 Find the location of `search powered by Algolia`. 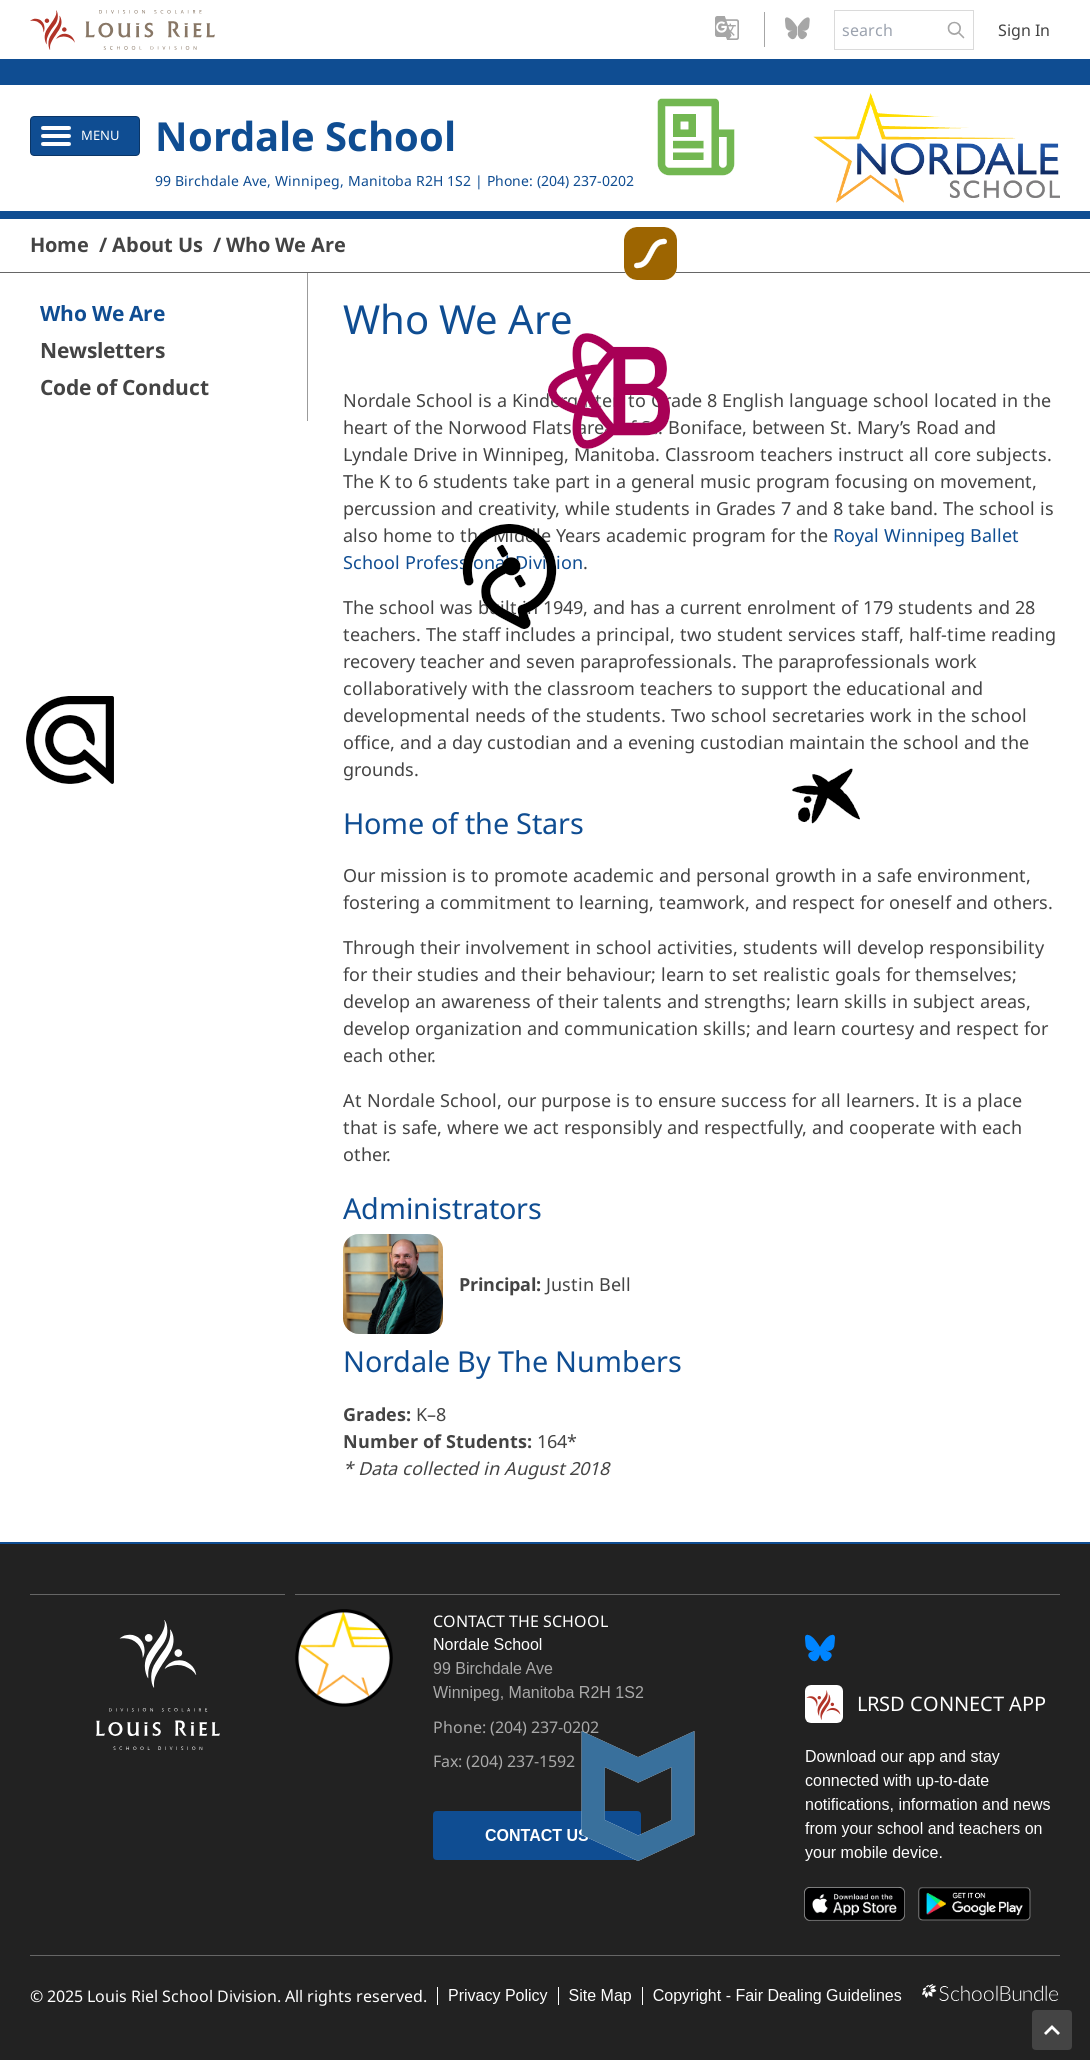

search powered by Algolia is located at coordinates (70, 740).